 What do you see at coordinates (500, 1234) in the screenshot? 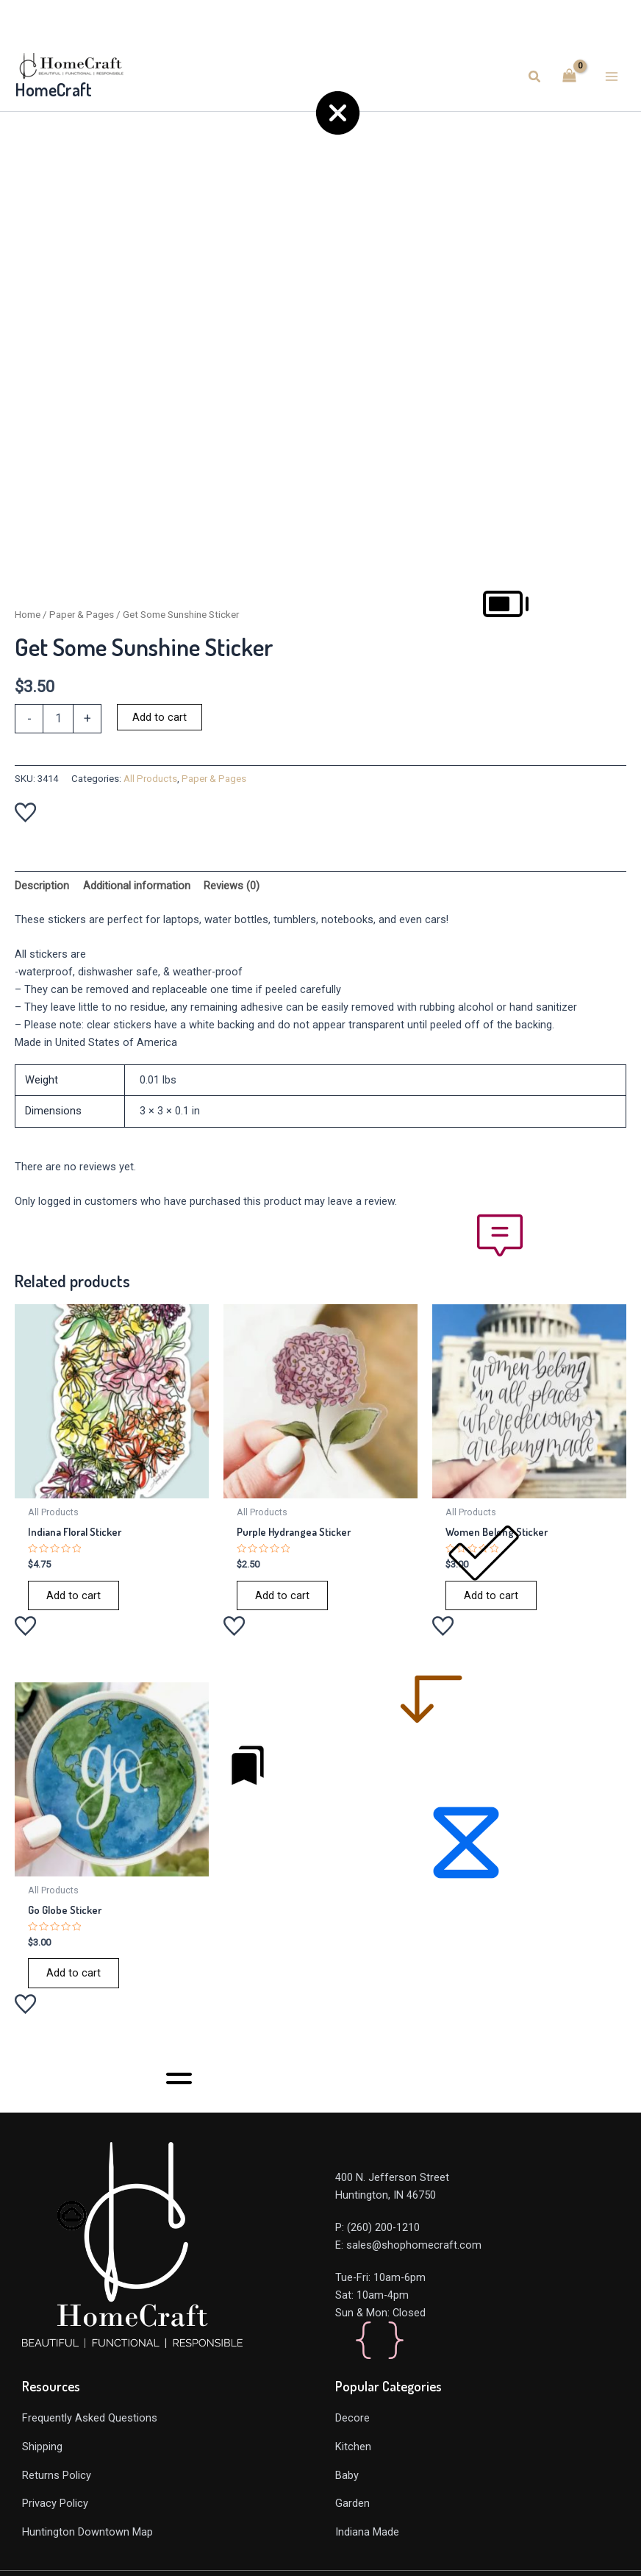
I see `open chat or messaging` at bounding box center [500, 1234].